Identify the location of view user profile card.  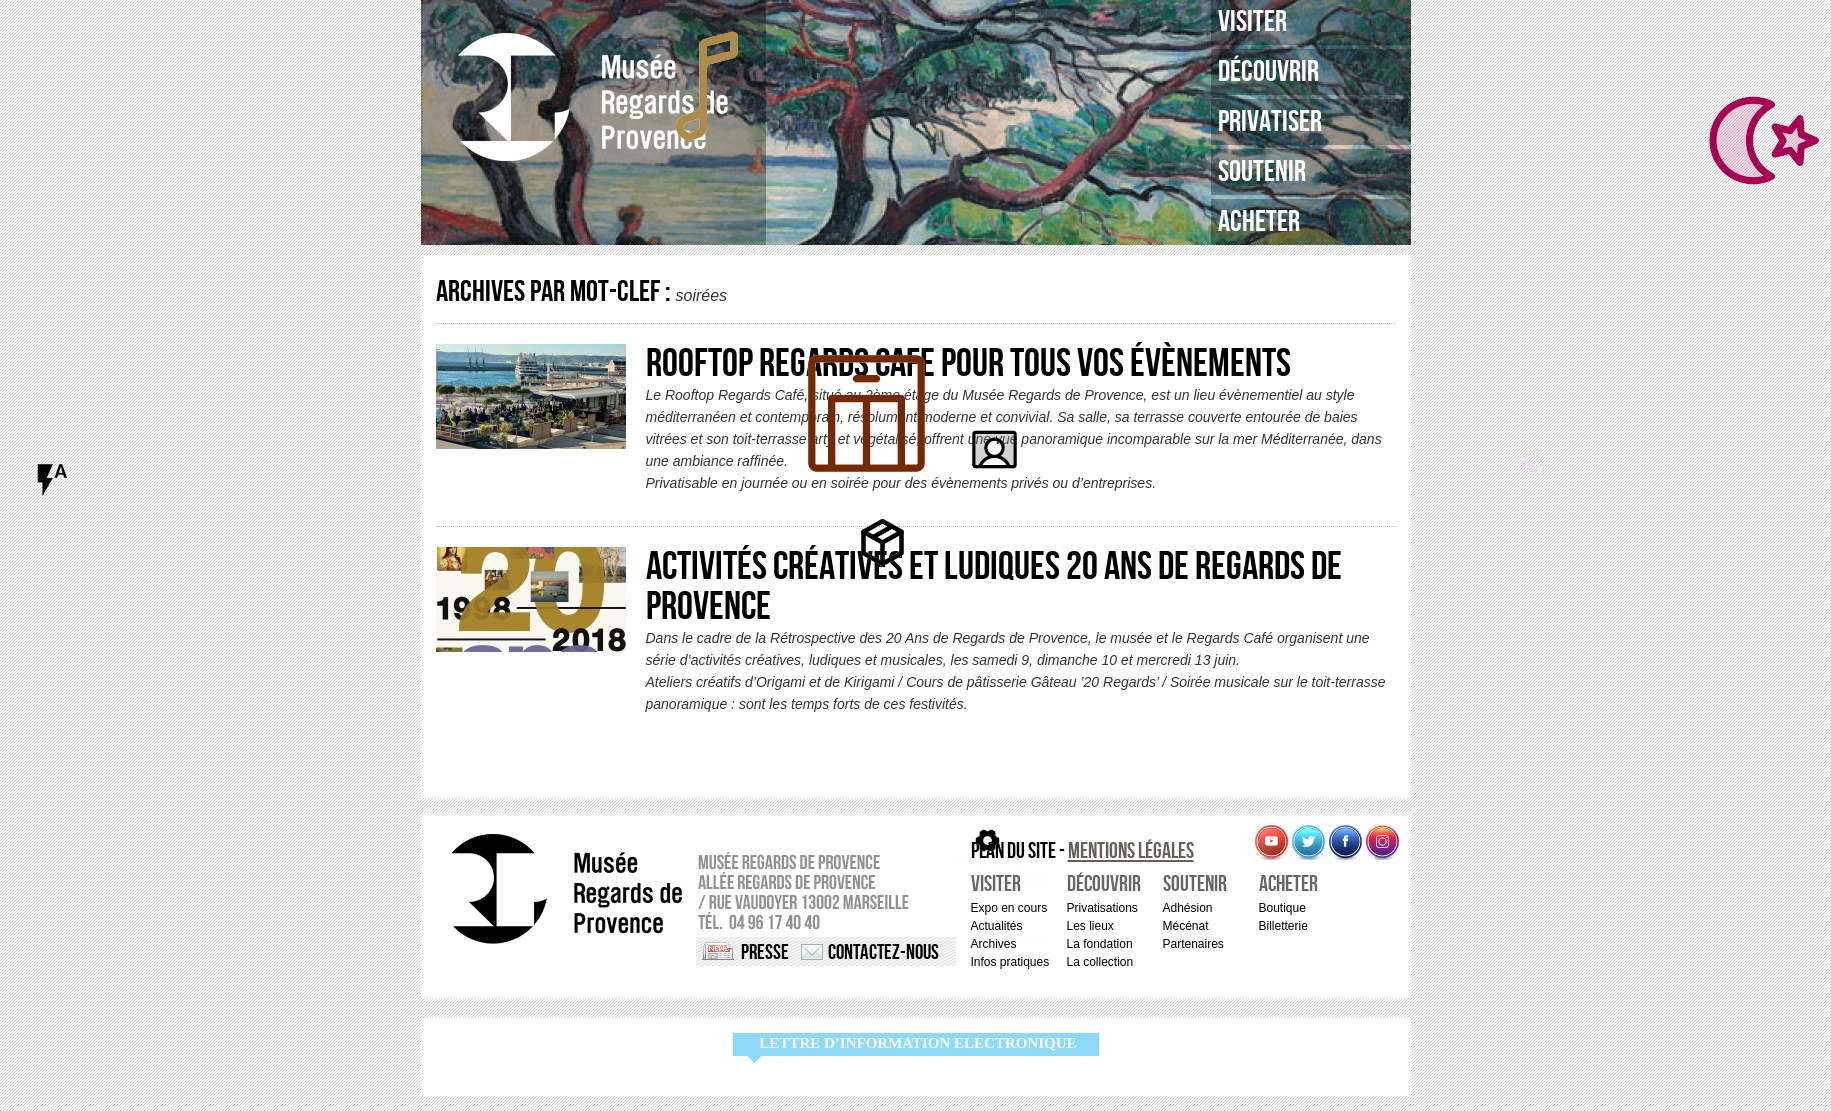
(994, 449).